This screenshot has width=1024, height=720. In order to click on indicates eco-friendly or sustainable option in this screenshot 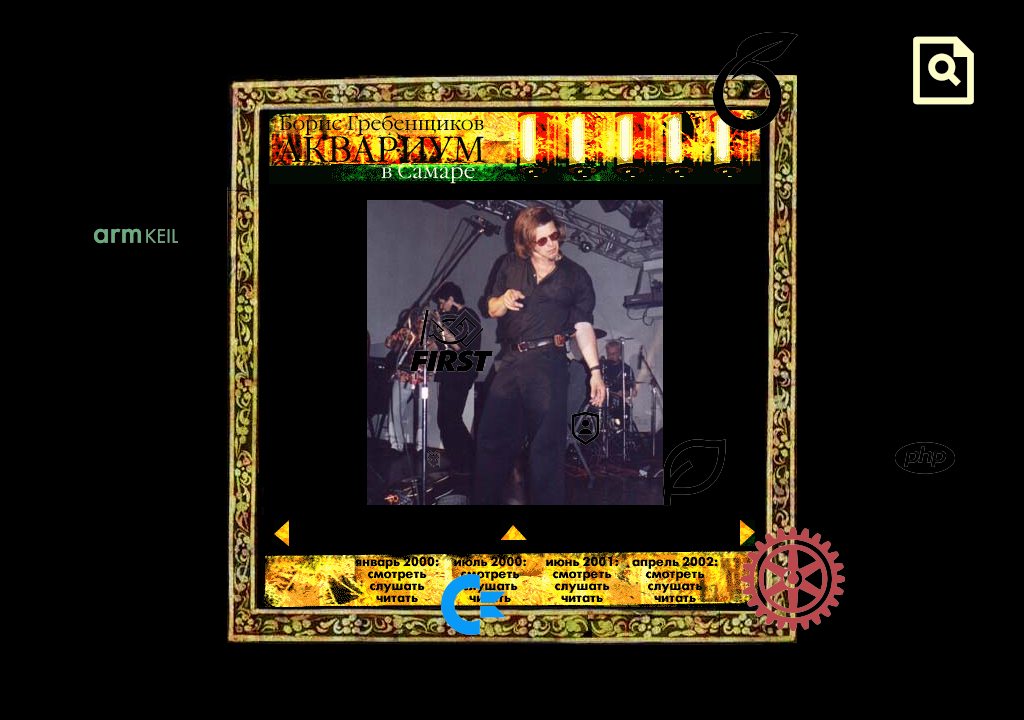, I will do `click(694, 470)`.